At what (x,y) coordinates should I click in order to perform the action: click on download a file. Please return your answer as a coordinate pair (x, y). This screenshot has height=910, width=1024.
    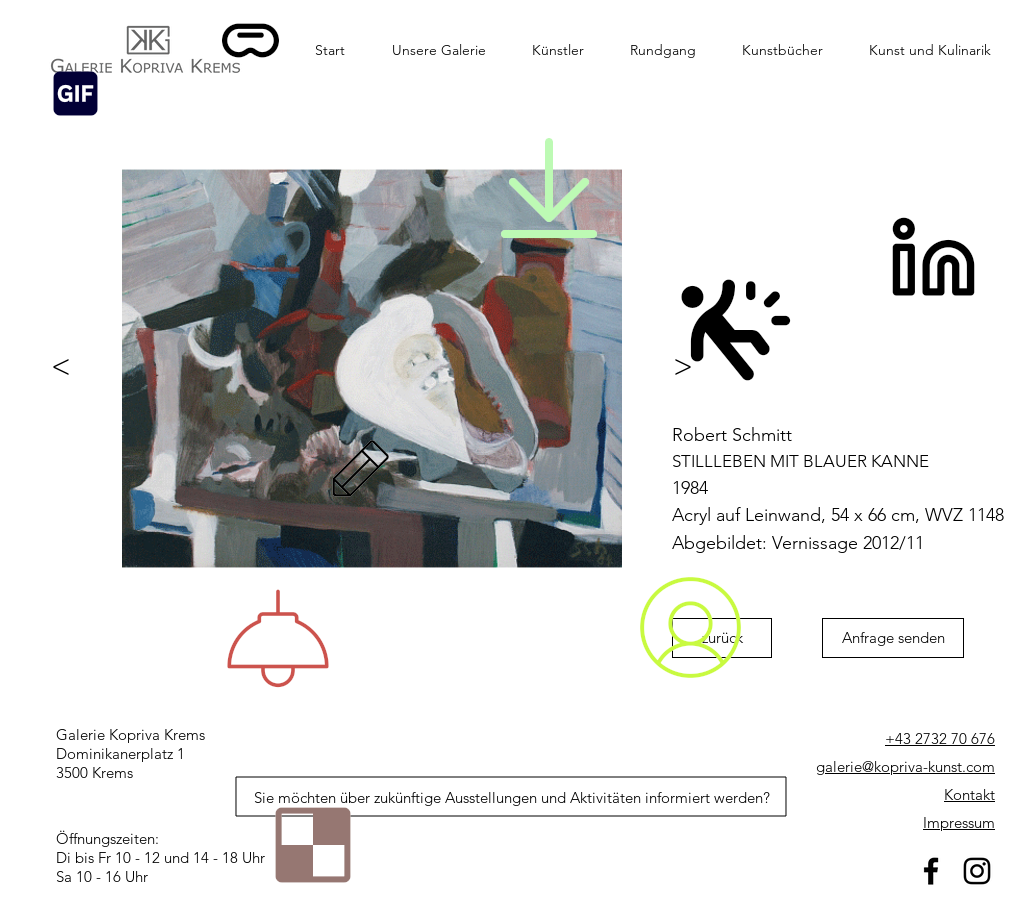
    Looking at the image, I should click on (549, 190).